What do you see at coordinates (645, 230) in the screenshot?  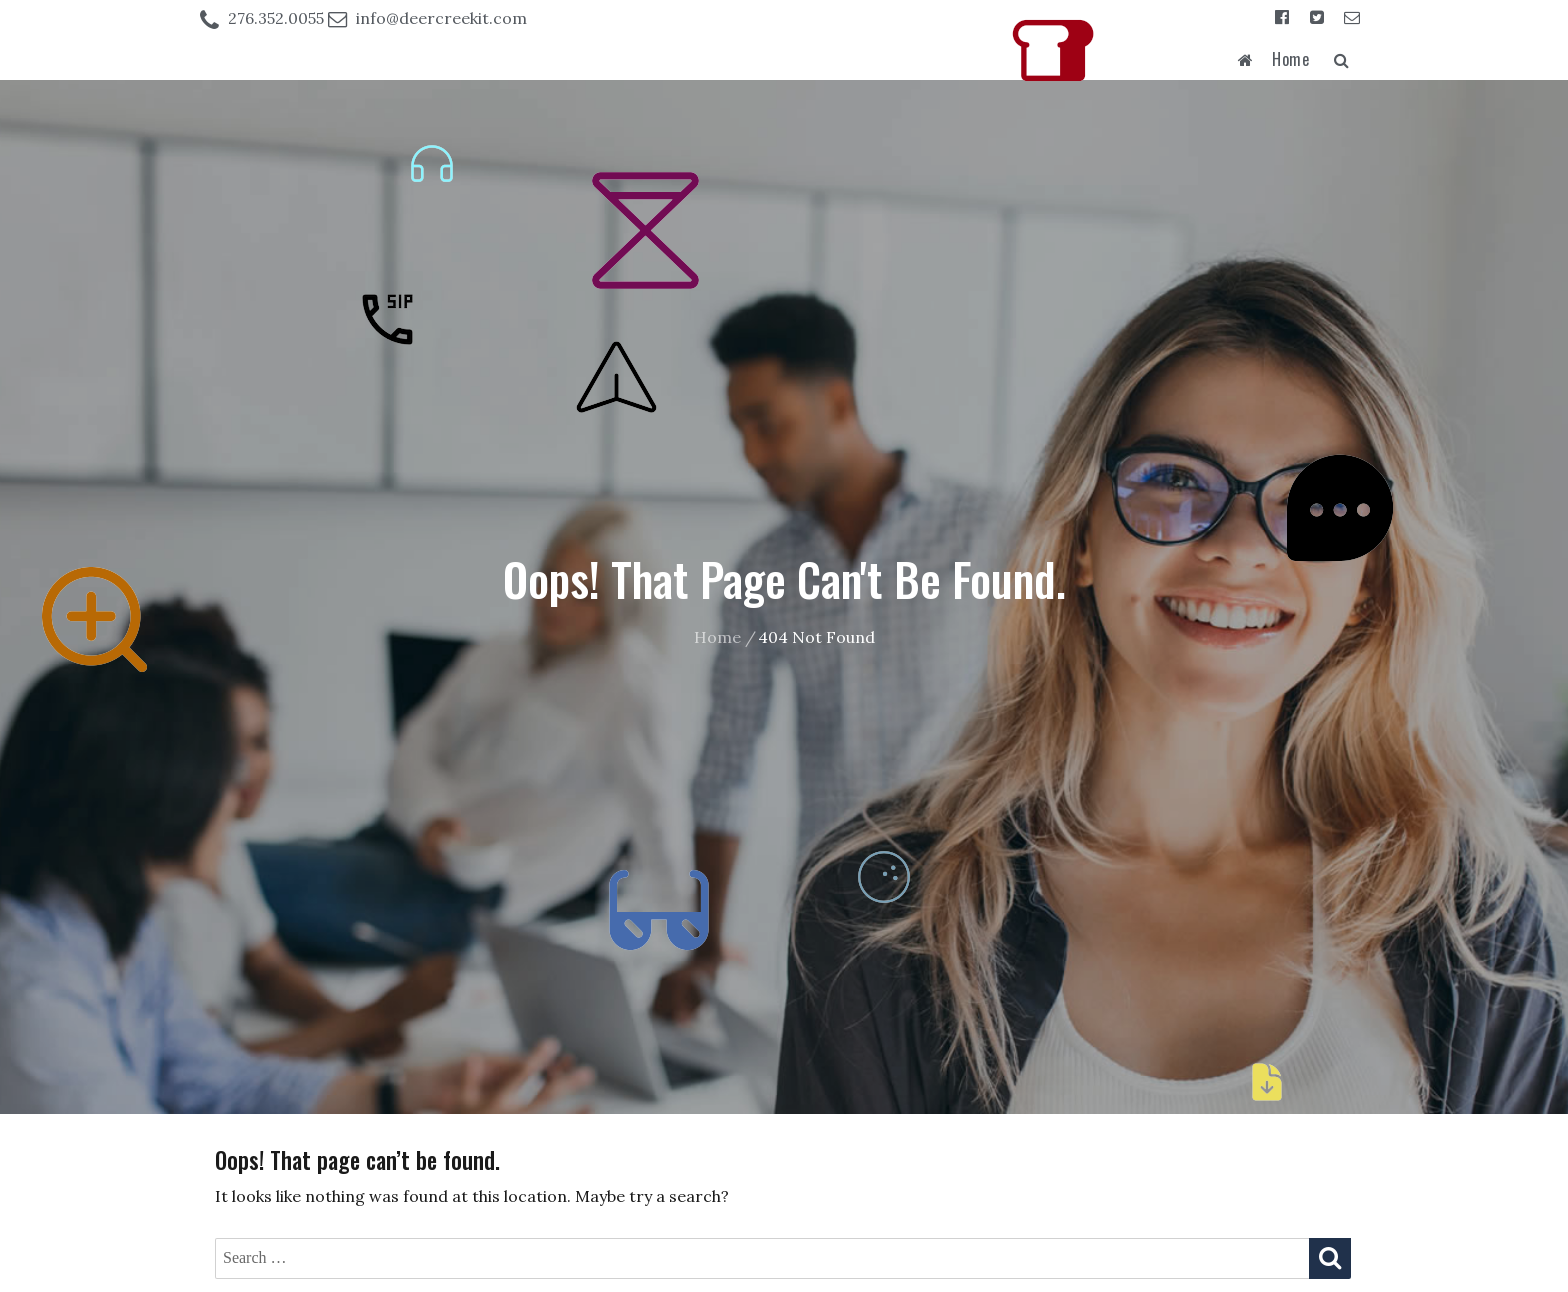 I see `indicates high time remaining or early stage of a process` at bounding box center [645, 230].